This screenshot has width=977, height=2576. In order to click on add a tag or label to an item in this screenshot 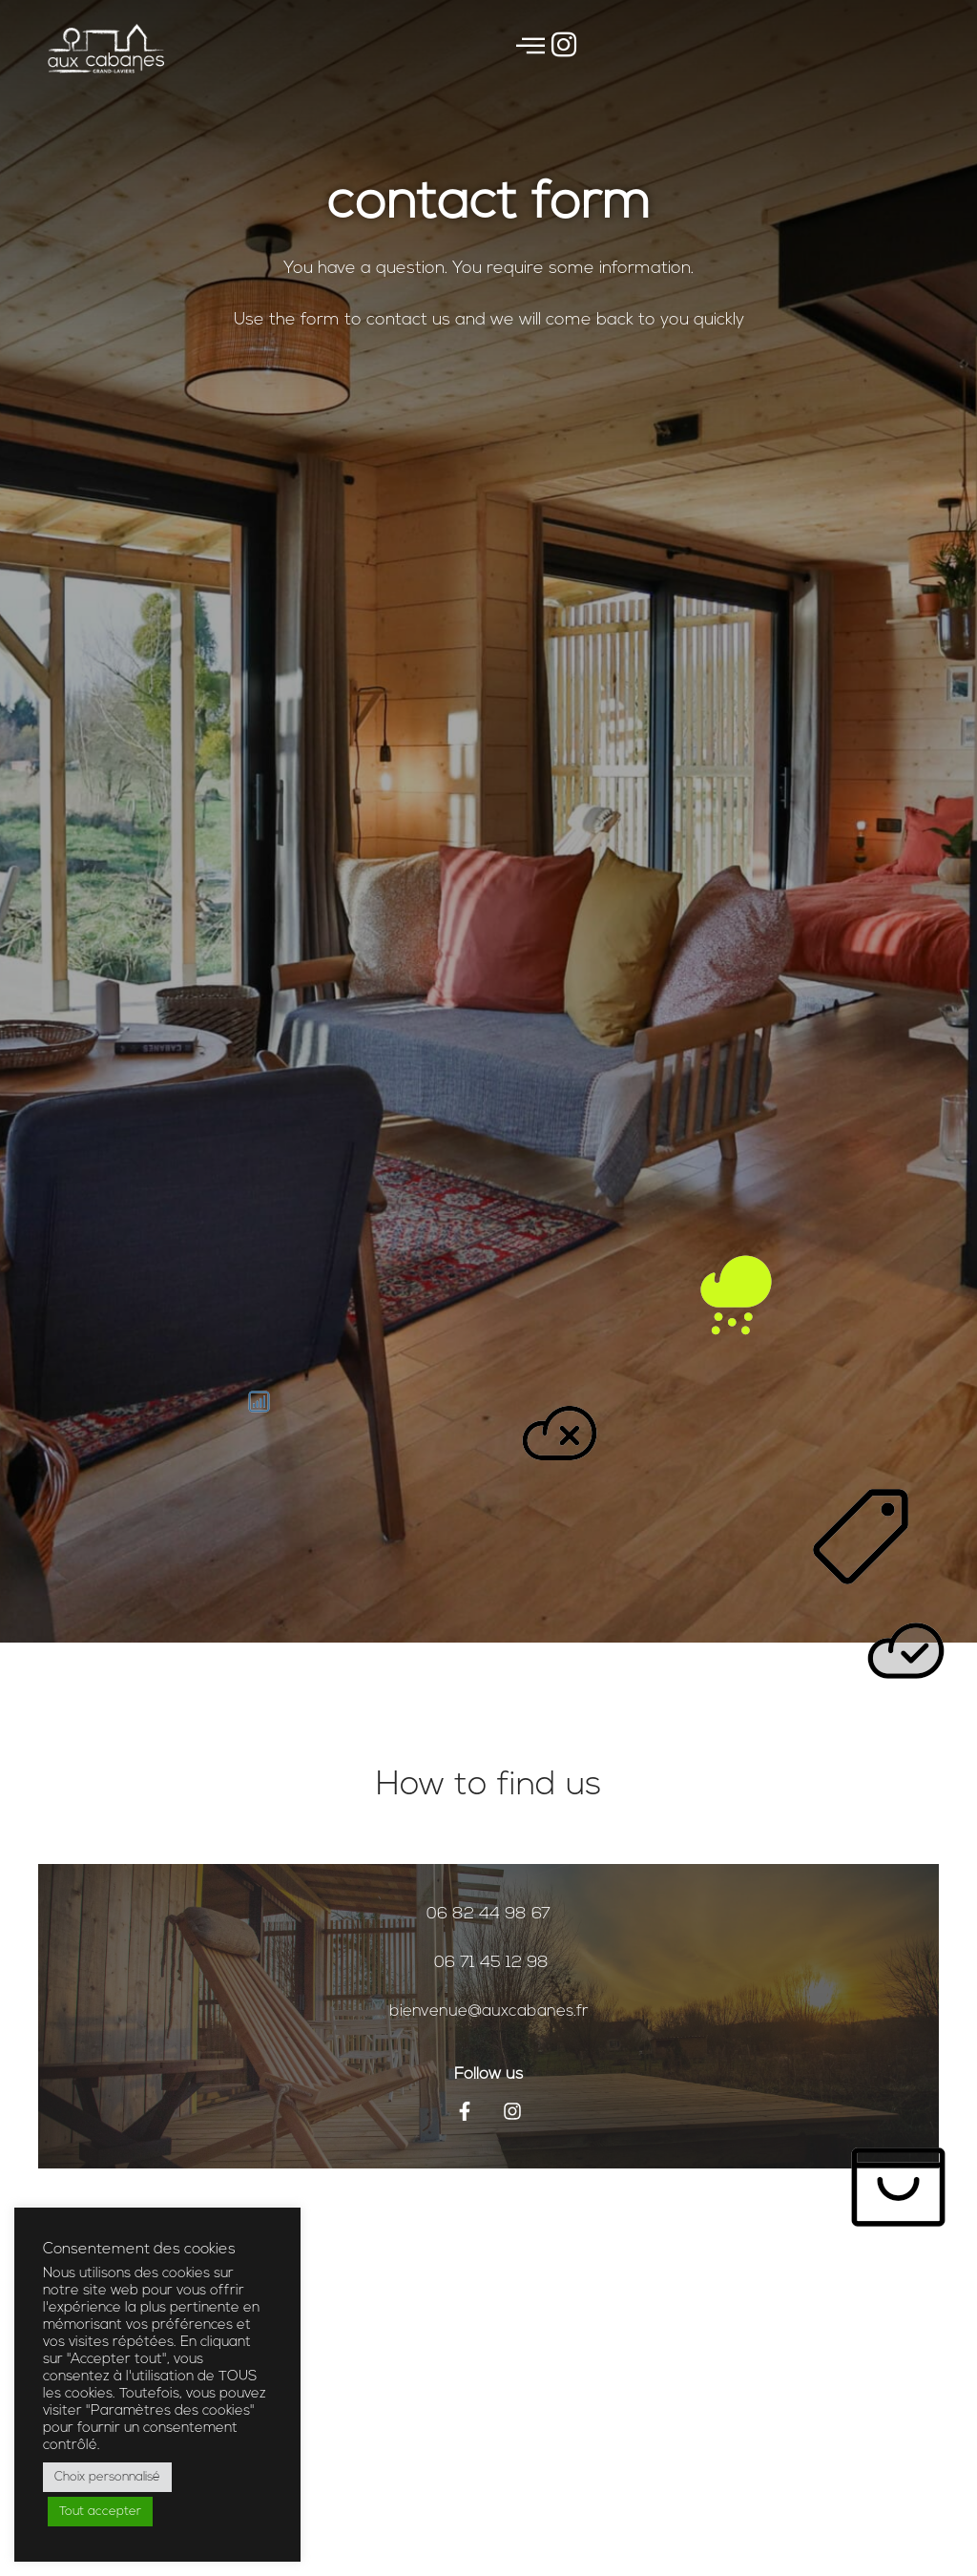, I will do `click(861, 1537)`.